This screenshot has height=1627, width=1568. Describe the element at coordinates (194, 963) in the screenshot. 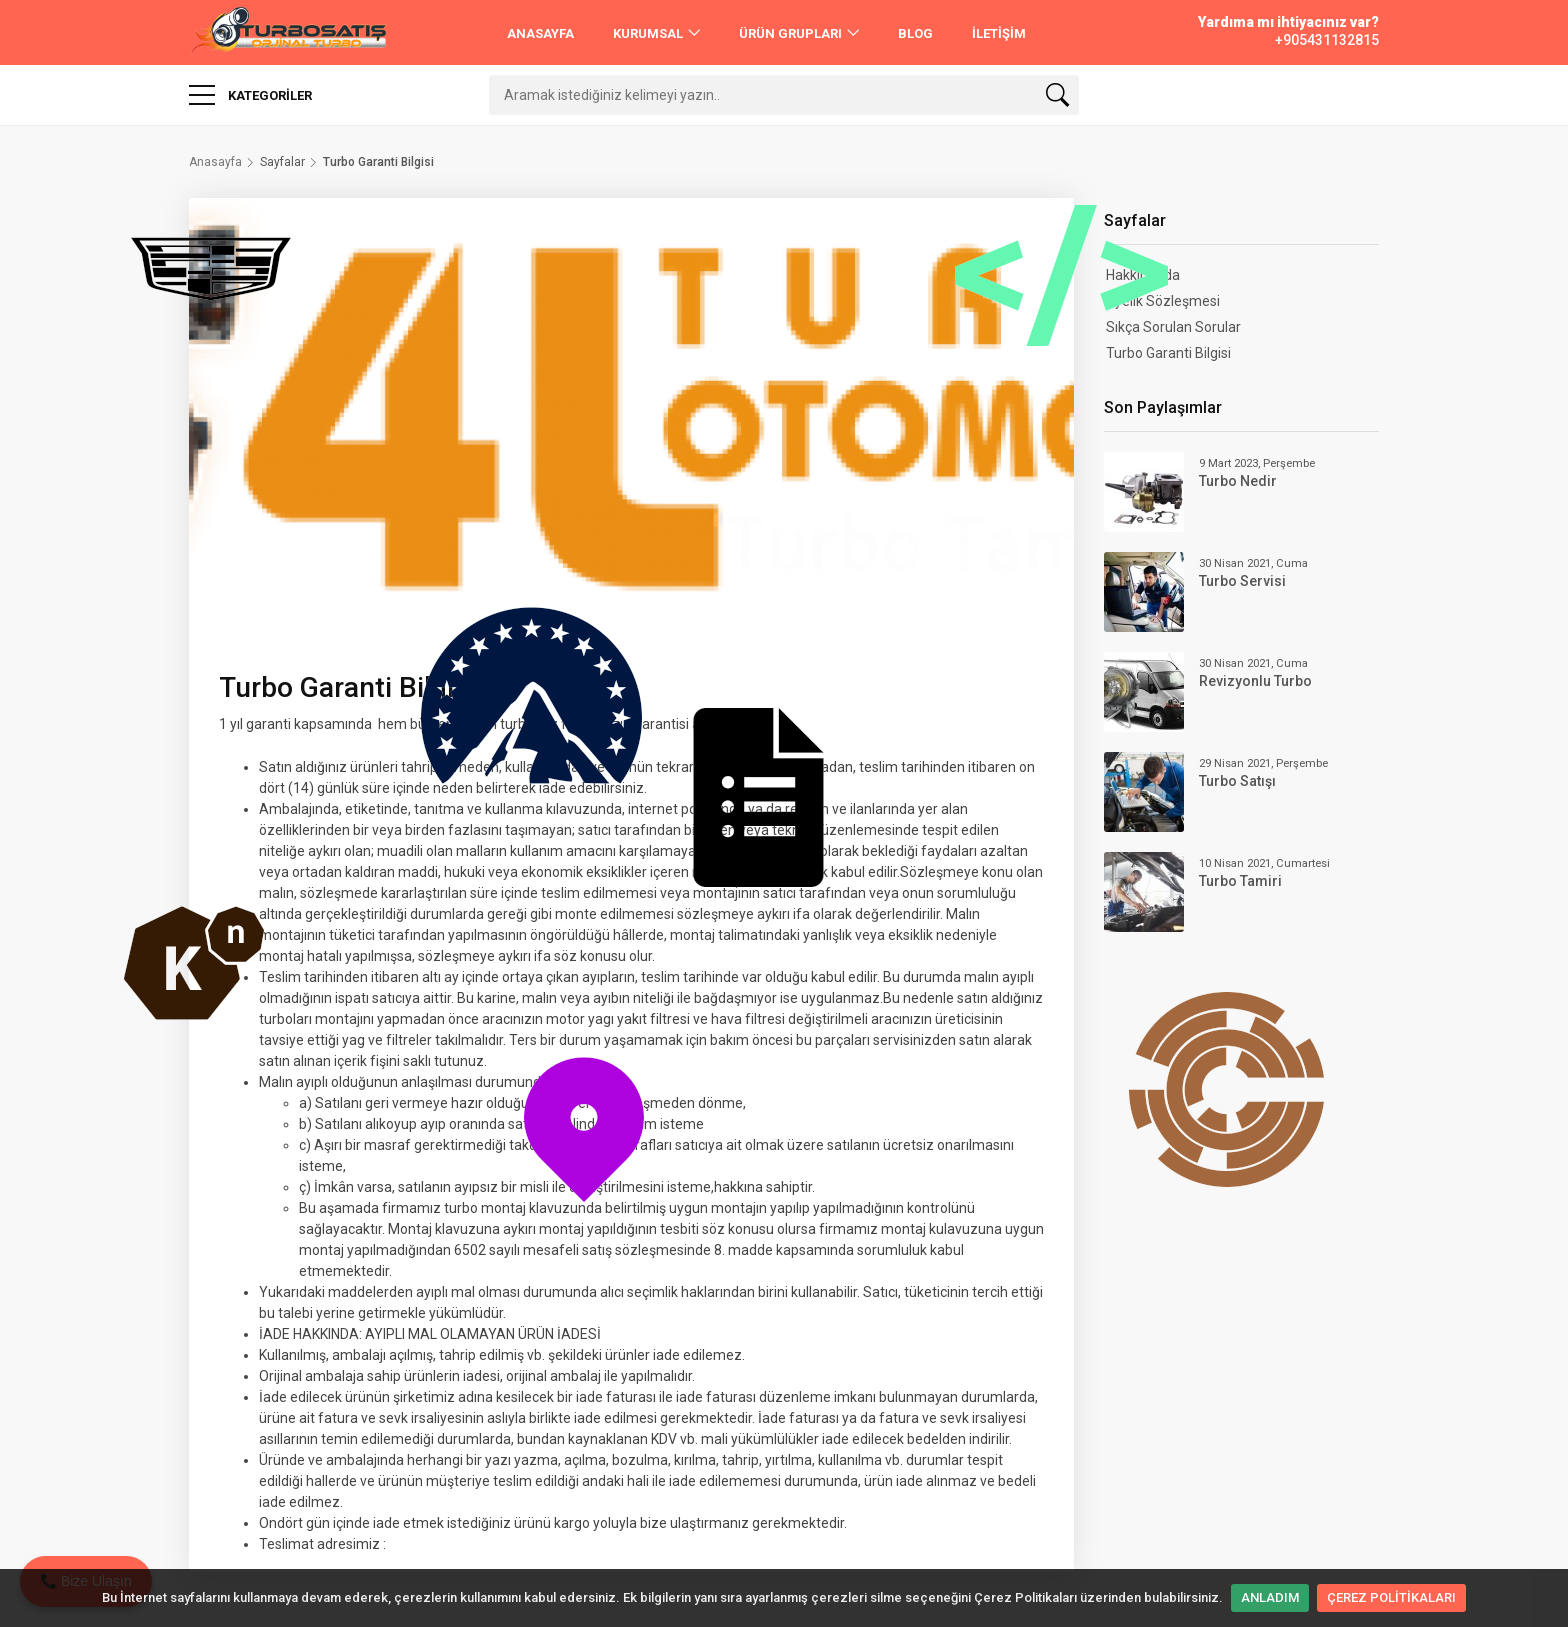

I see `knative serverless platform logo` at that location.